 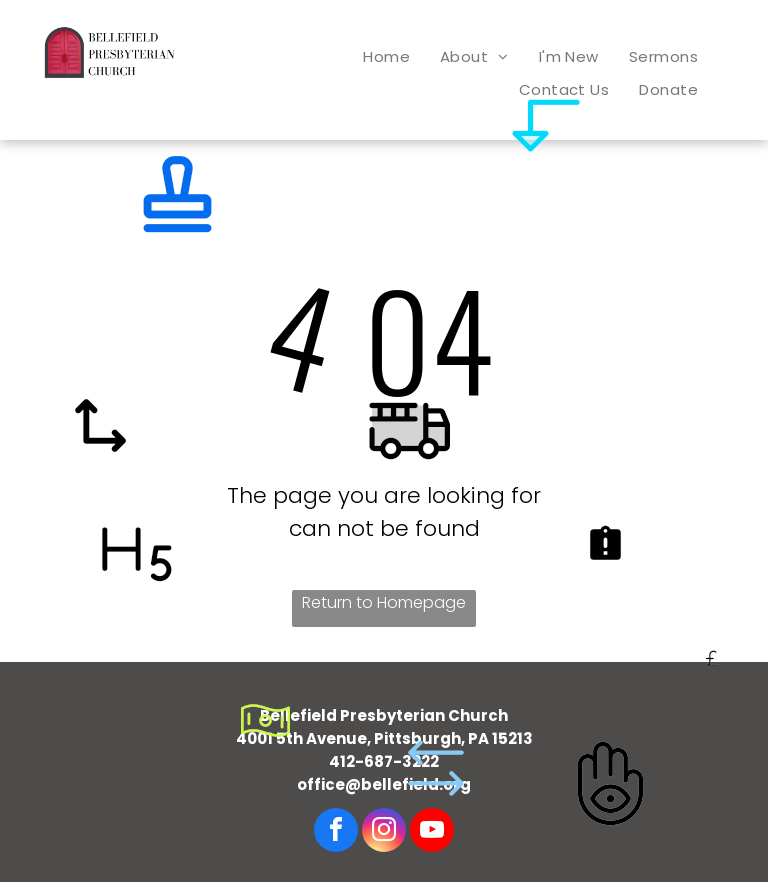 I want to click on indicates british pound sterling currency, so click(x=712, y=658).